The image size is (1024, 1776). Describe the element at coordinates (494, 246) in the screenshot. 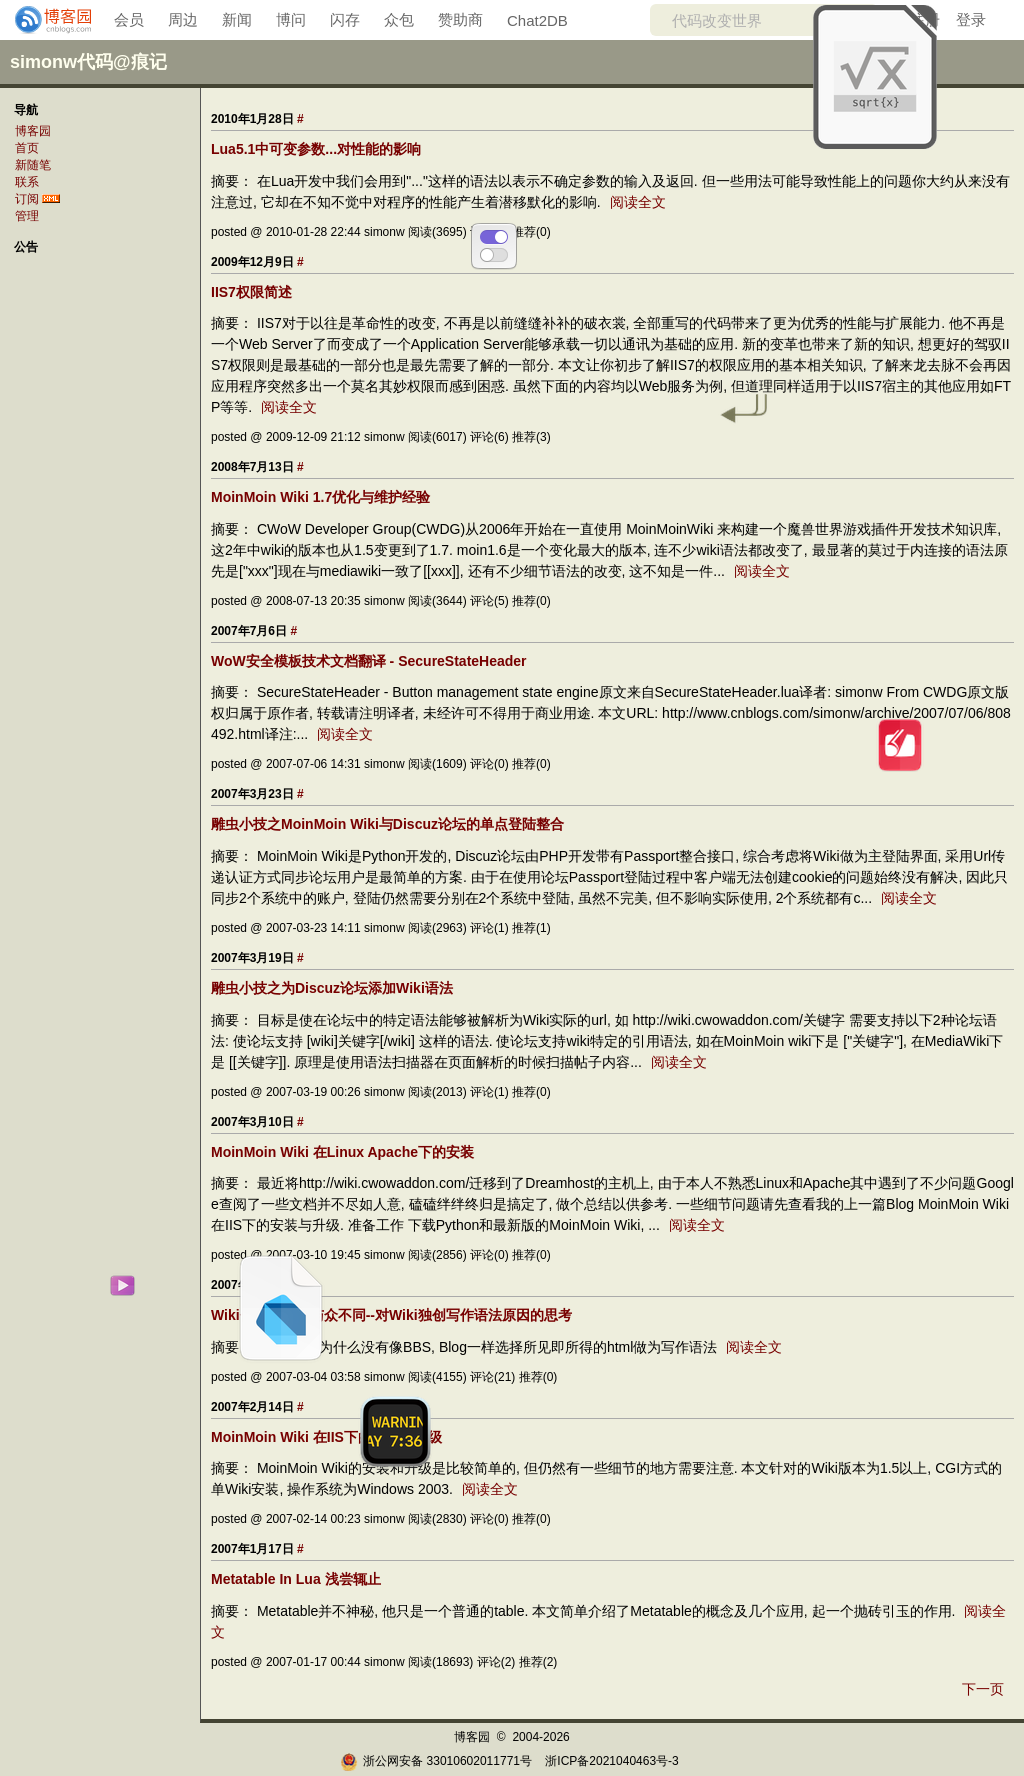

I see `open desktop preferences or settings` at that location.